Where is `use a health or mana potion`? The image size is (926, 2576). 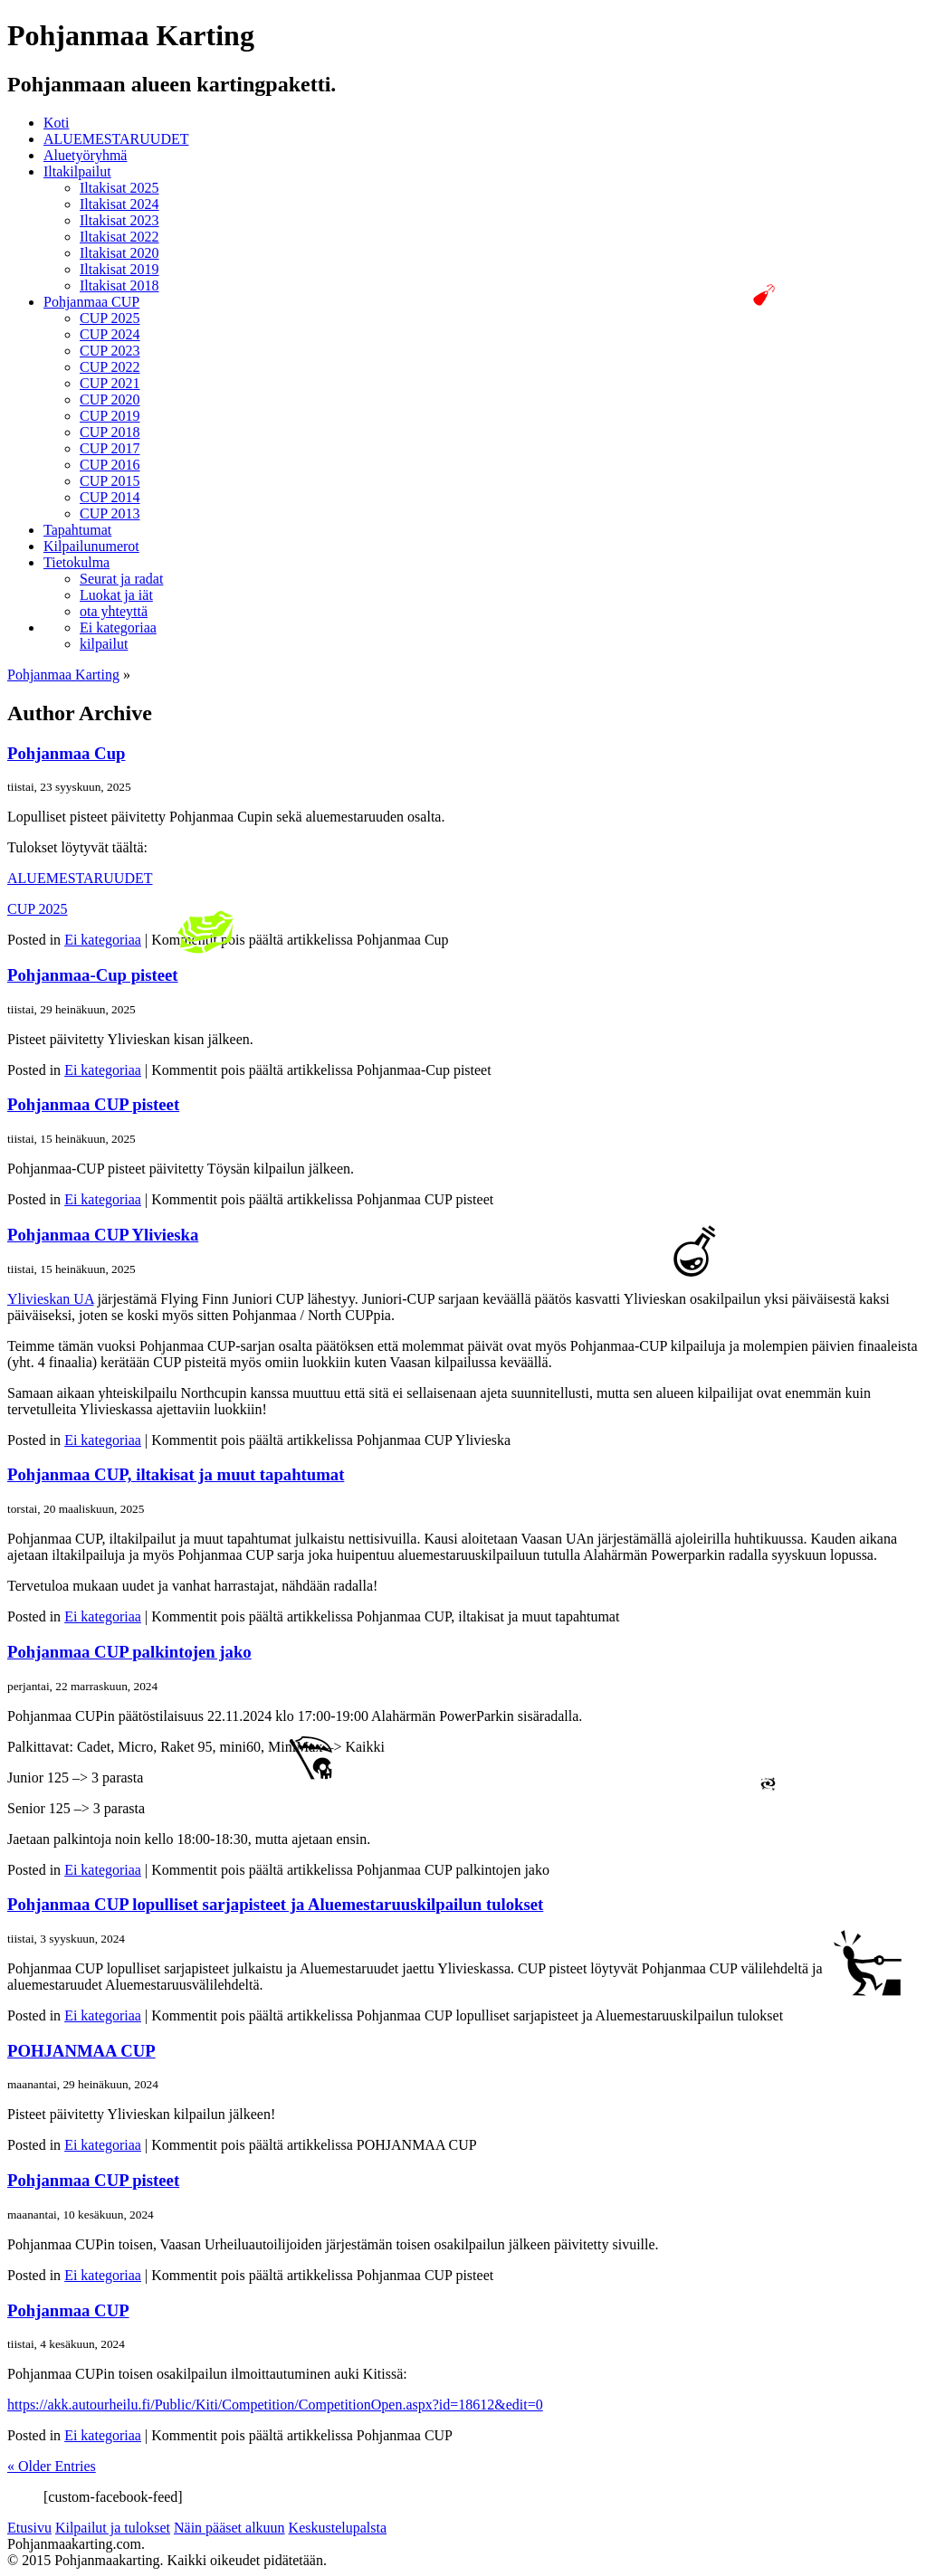
use a health or mana potion is located at coordinates (695, 1250).